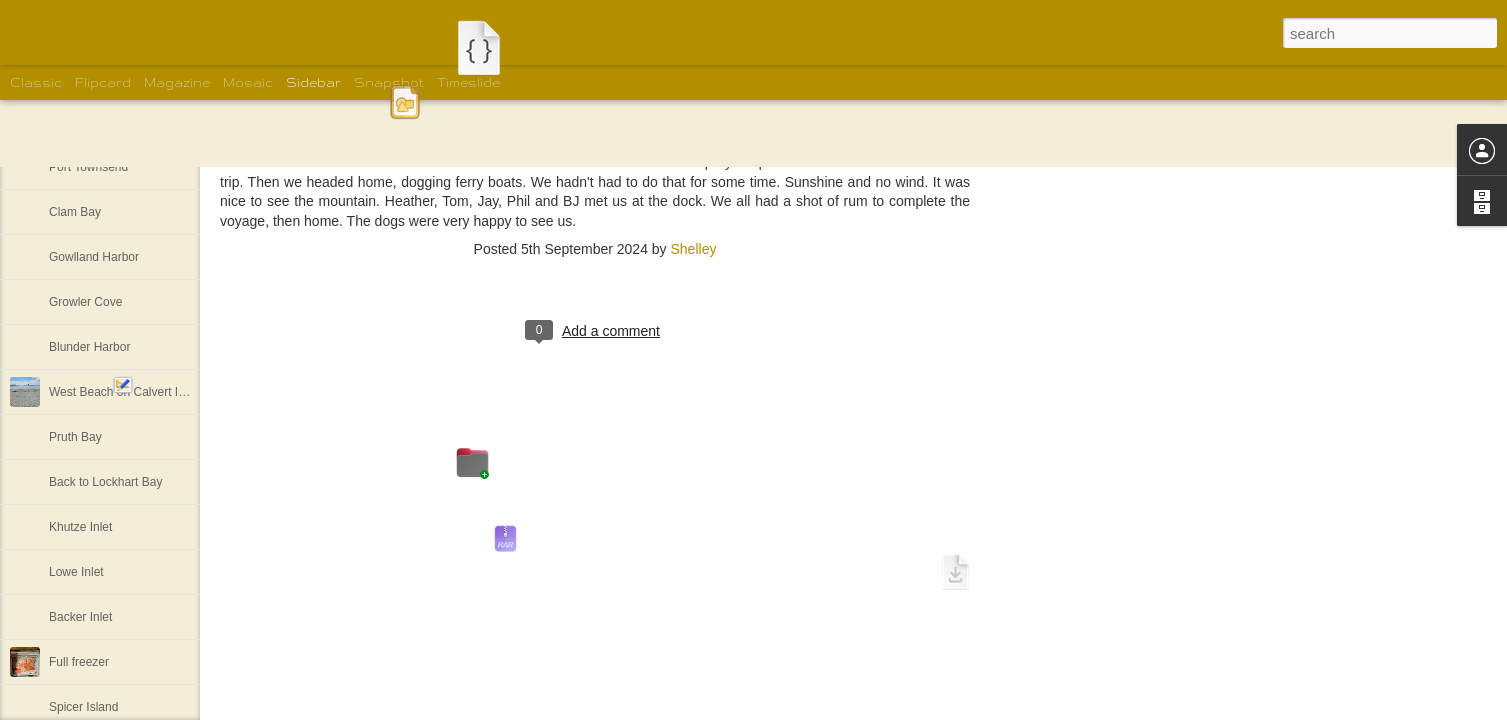 Image resolution: width=1507 pixels, height=720 pixels. I want to click on access utility and accessory applications, so click(123, 385).